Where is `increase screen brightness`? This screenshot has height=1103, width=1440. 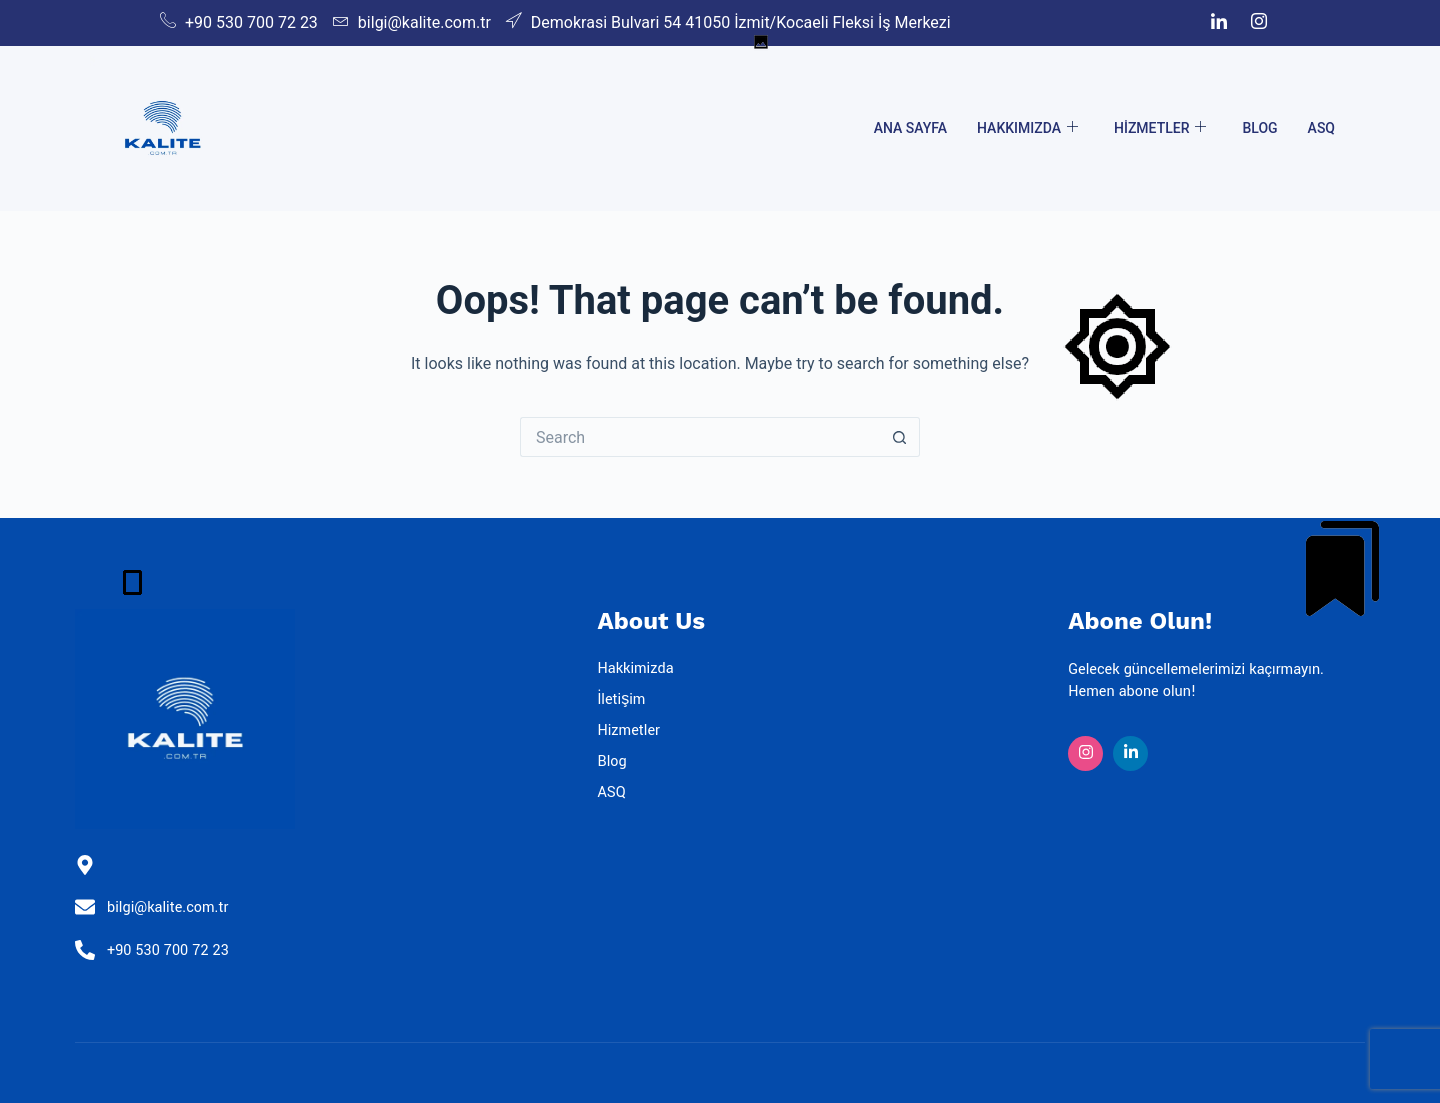 increase screen brightness is located at coordinates (1117, 346).